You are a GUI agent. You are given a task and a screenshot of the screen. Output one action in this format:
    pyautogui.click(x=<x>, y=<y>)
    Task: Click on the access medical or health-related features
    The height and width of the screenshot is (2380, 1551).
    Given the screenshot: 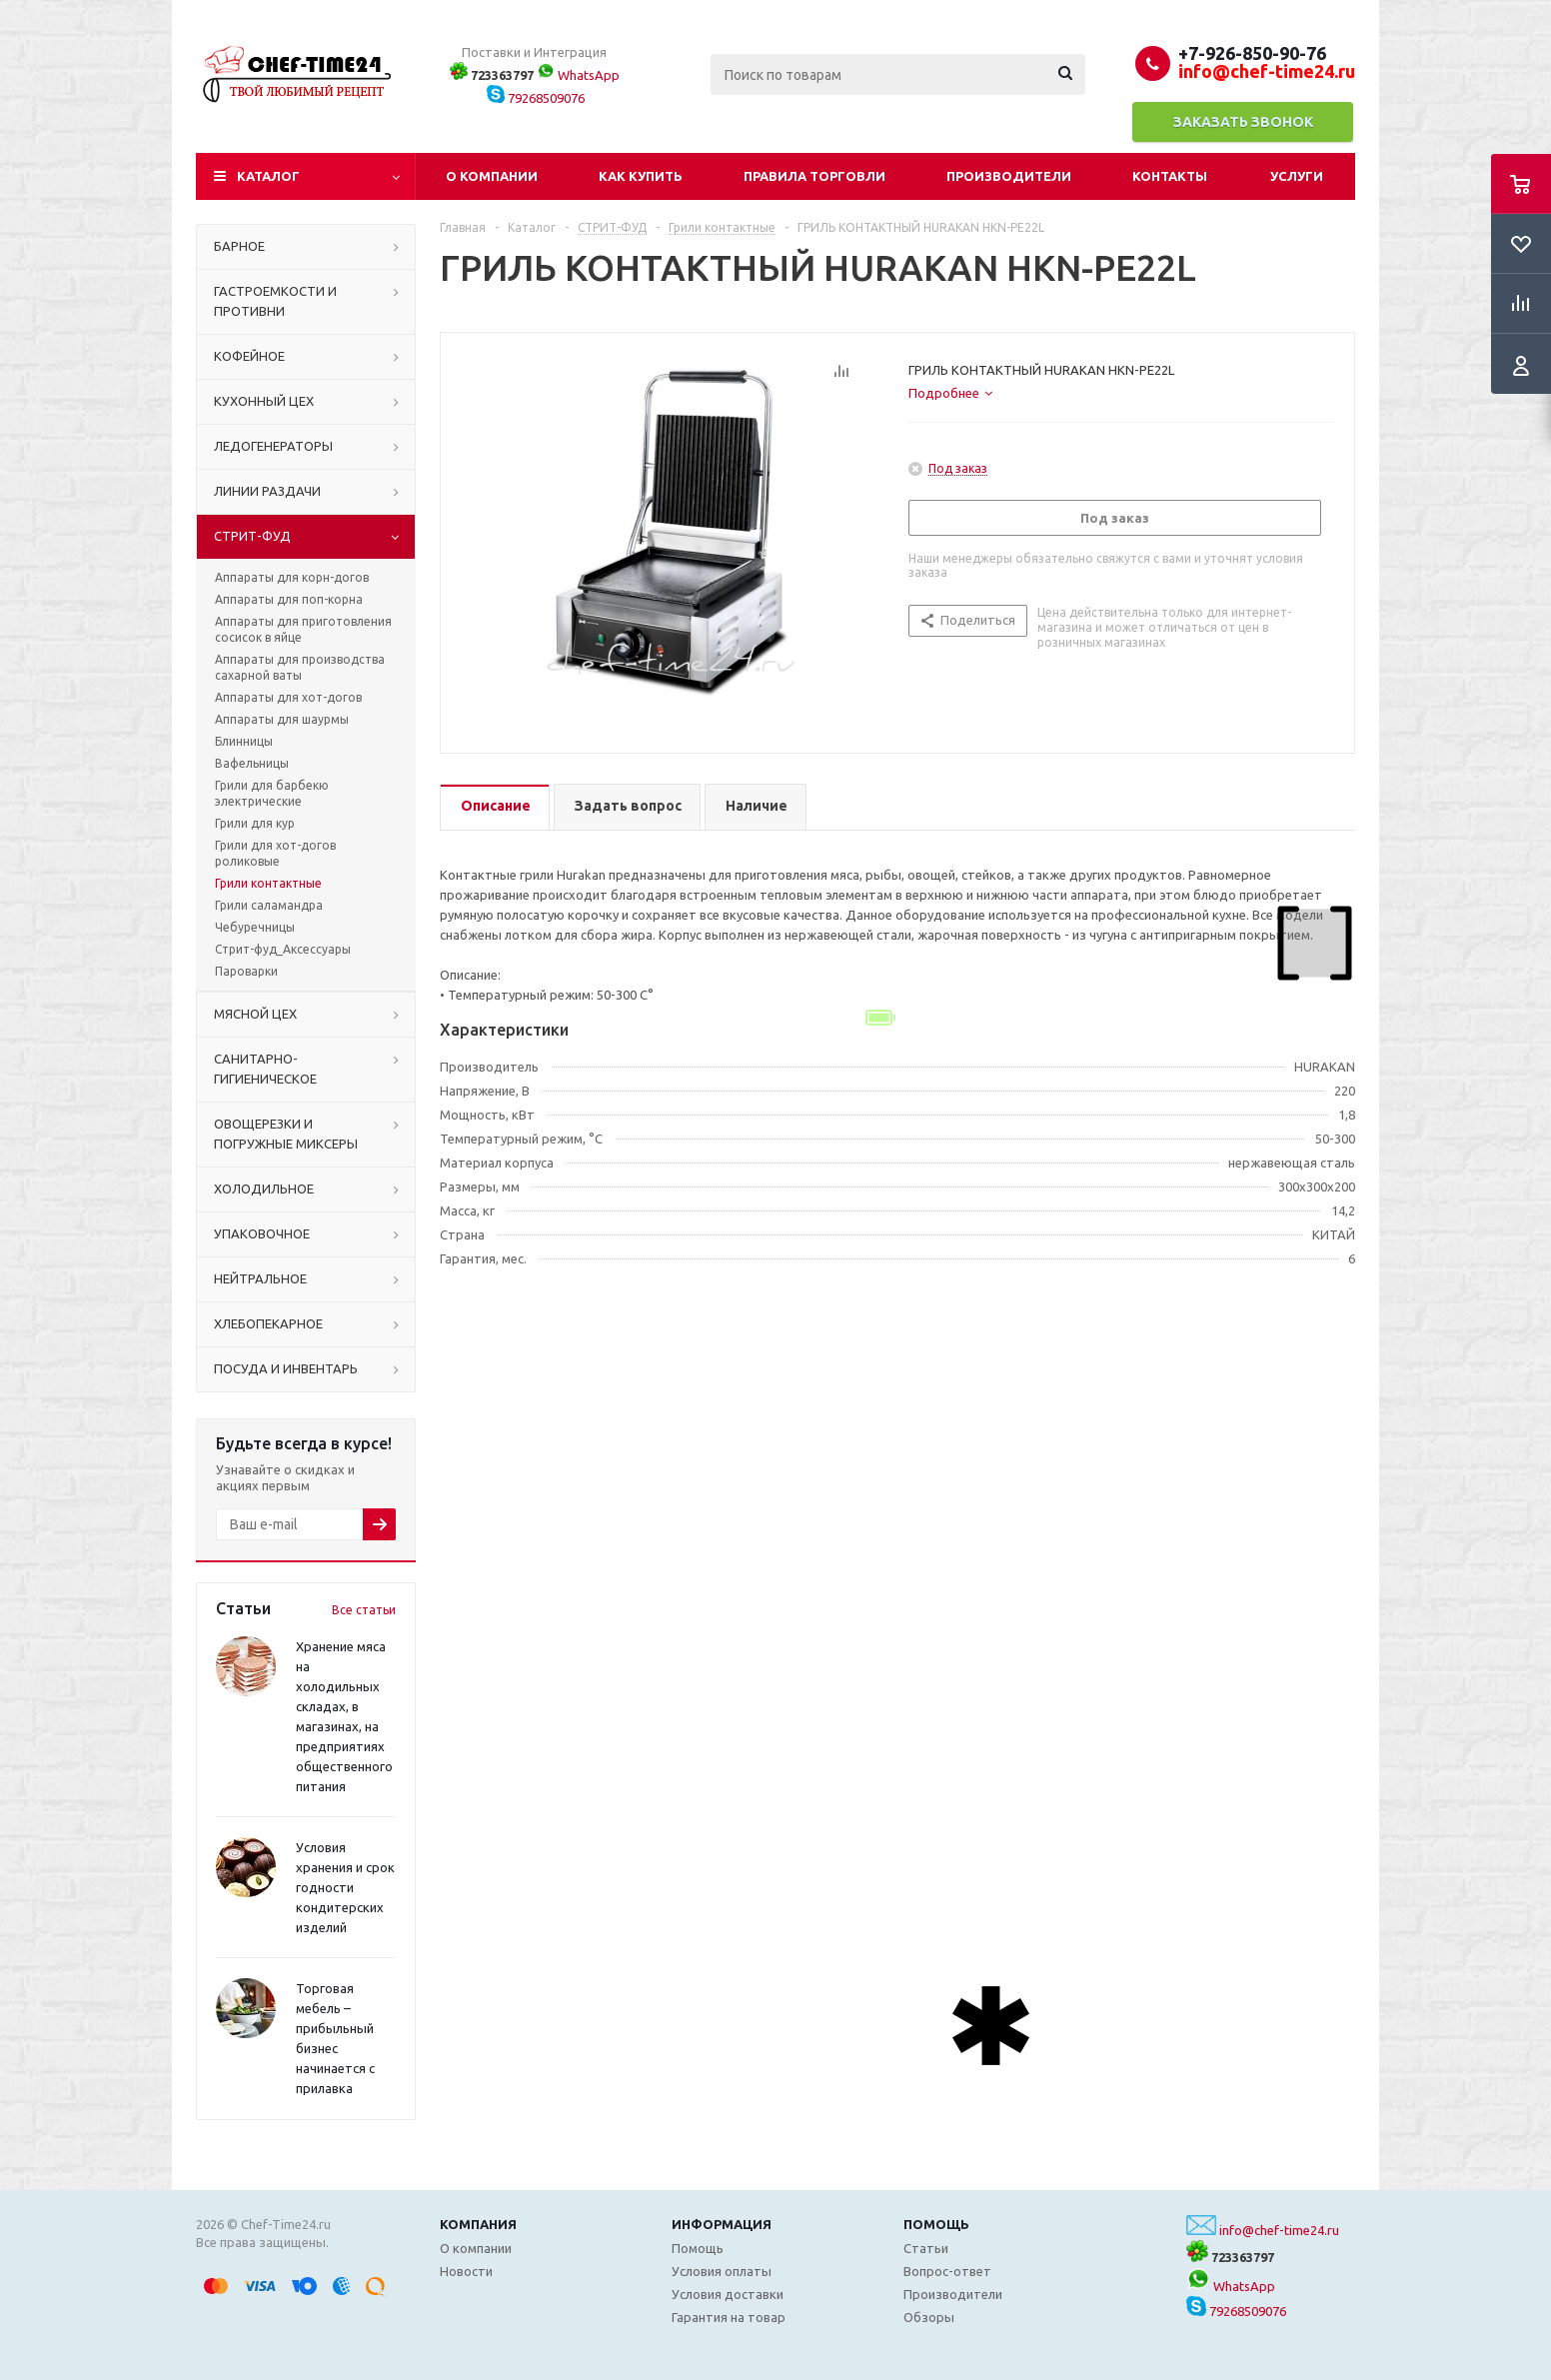 What is the action you would take?
    pyautogui.click(x=990, y=2025)
    